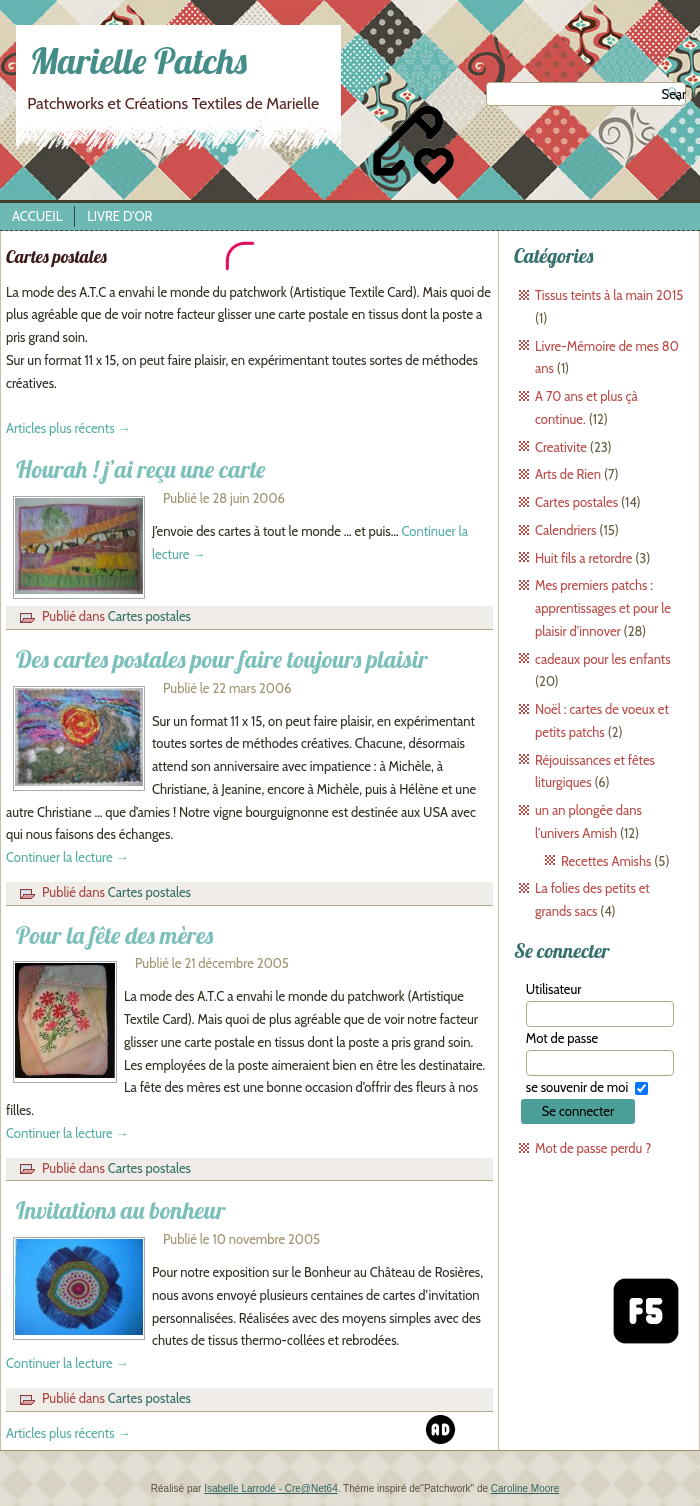 The width and height of the screenshot is (700, 1506). What do you see at coordinates (240, 256) in the screenshot?
I see `apply rounded corner radius to element` at bounding box center [240, 256].